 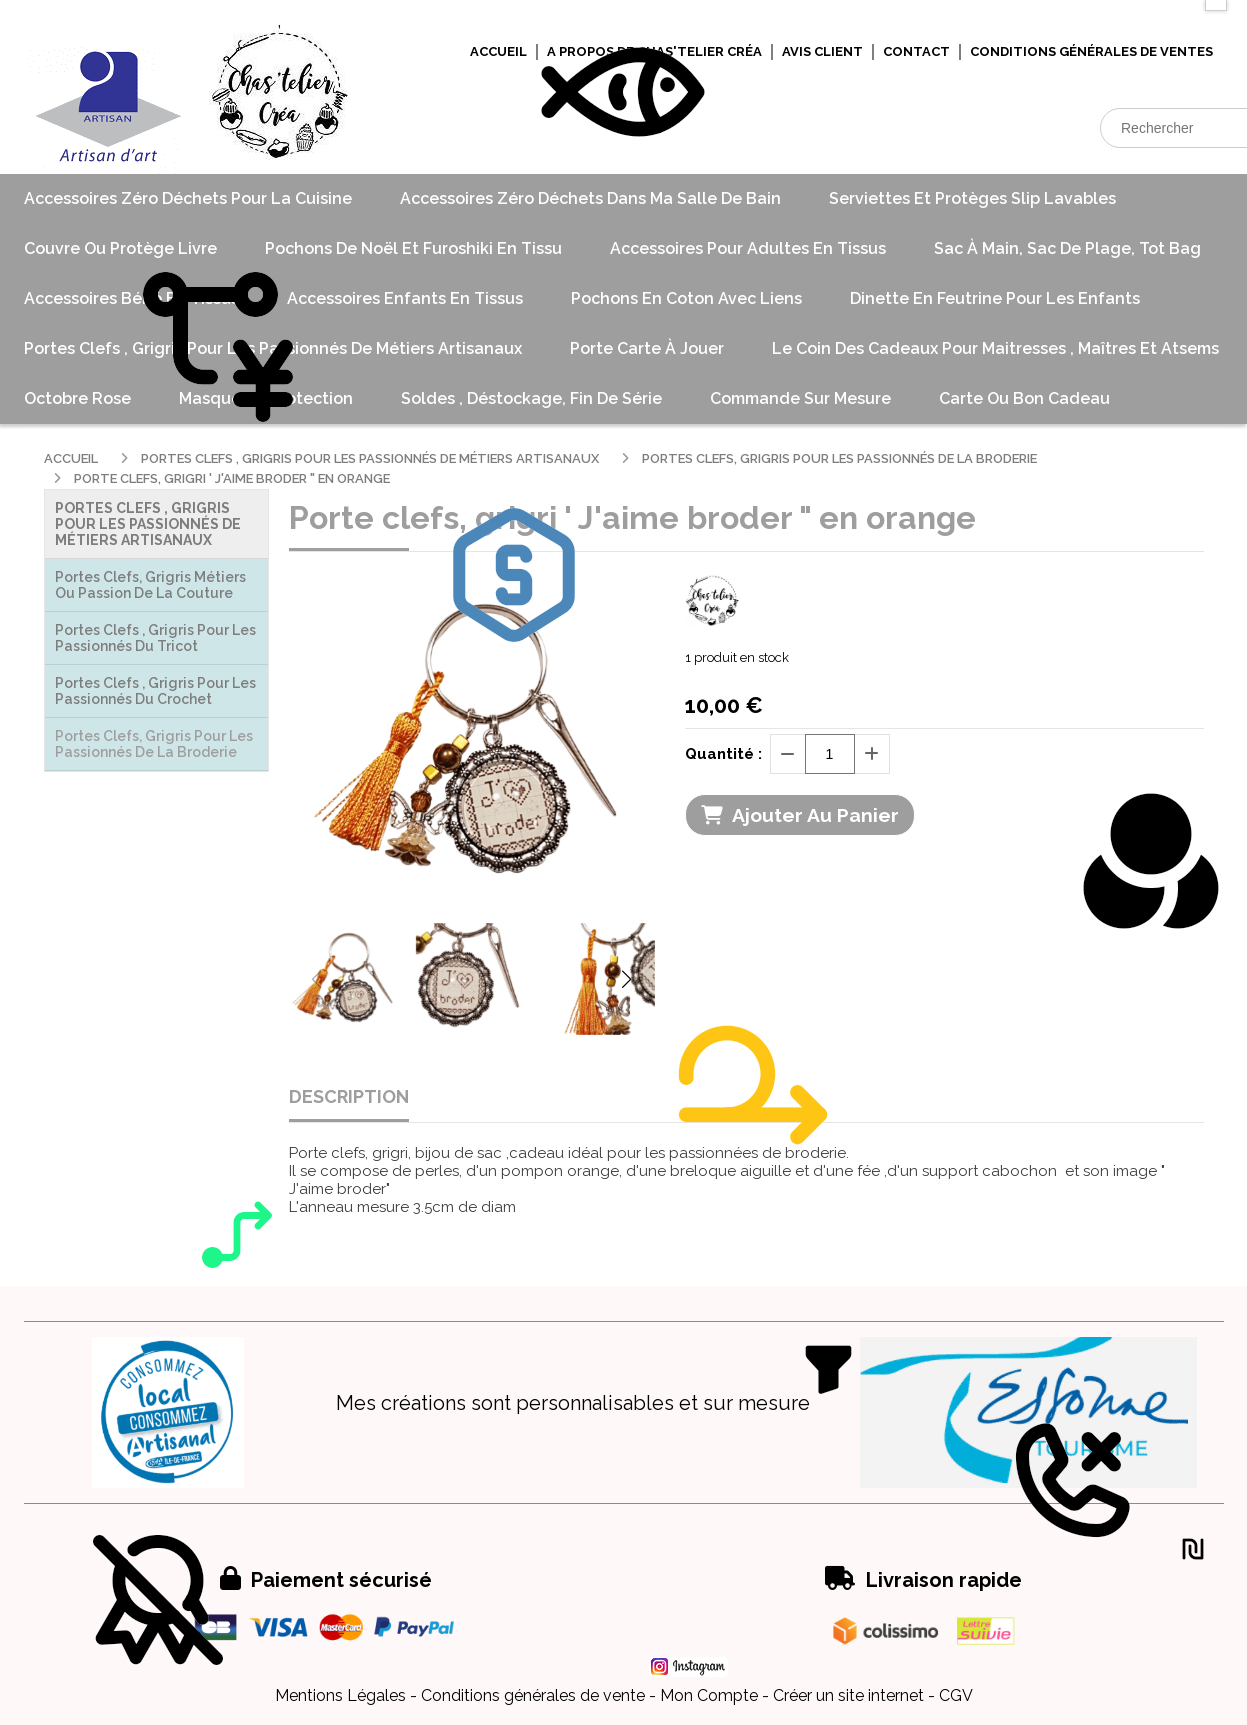 What do you see at coordinates (1193, 1549) in the screenshot?
I see `view prices in Israeli shekels` at bounding box center [1193, 1549].